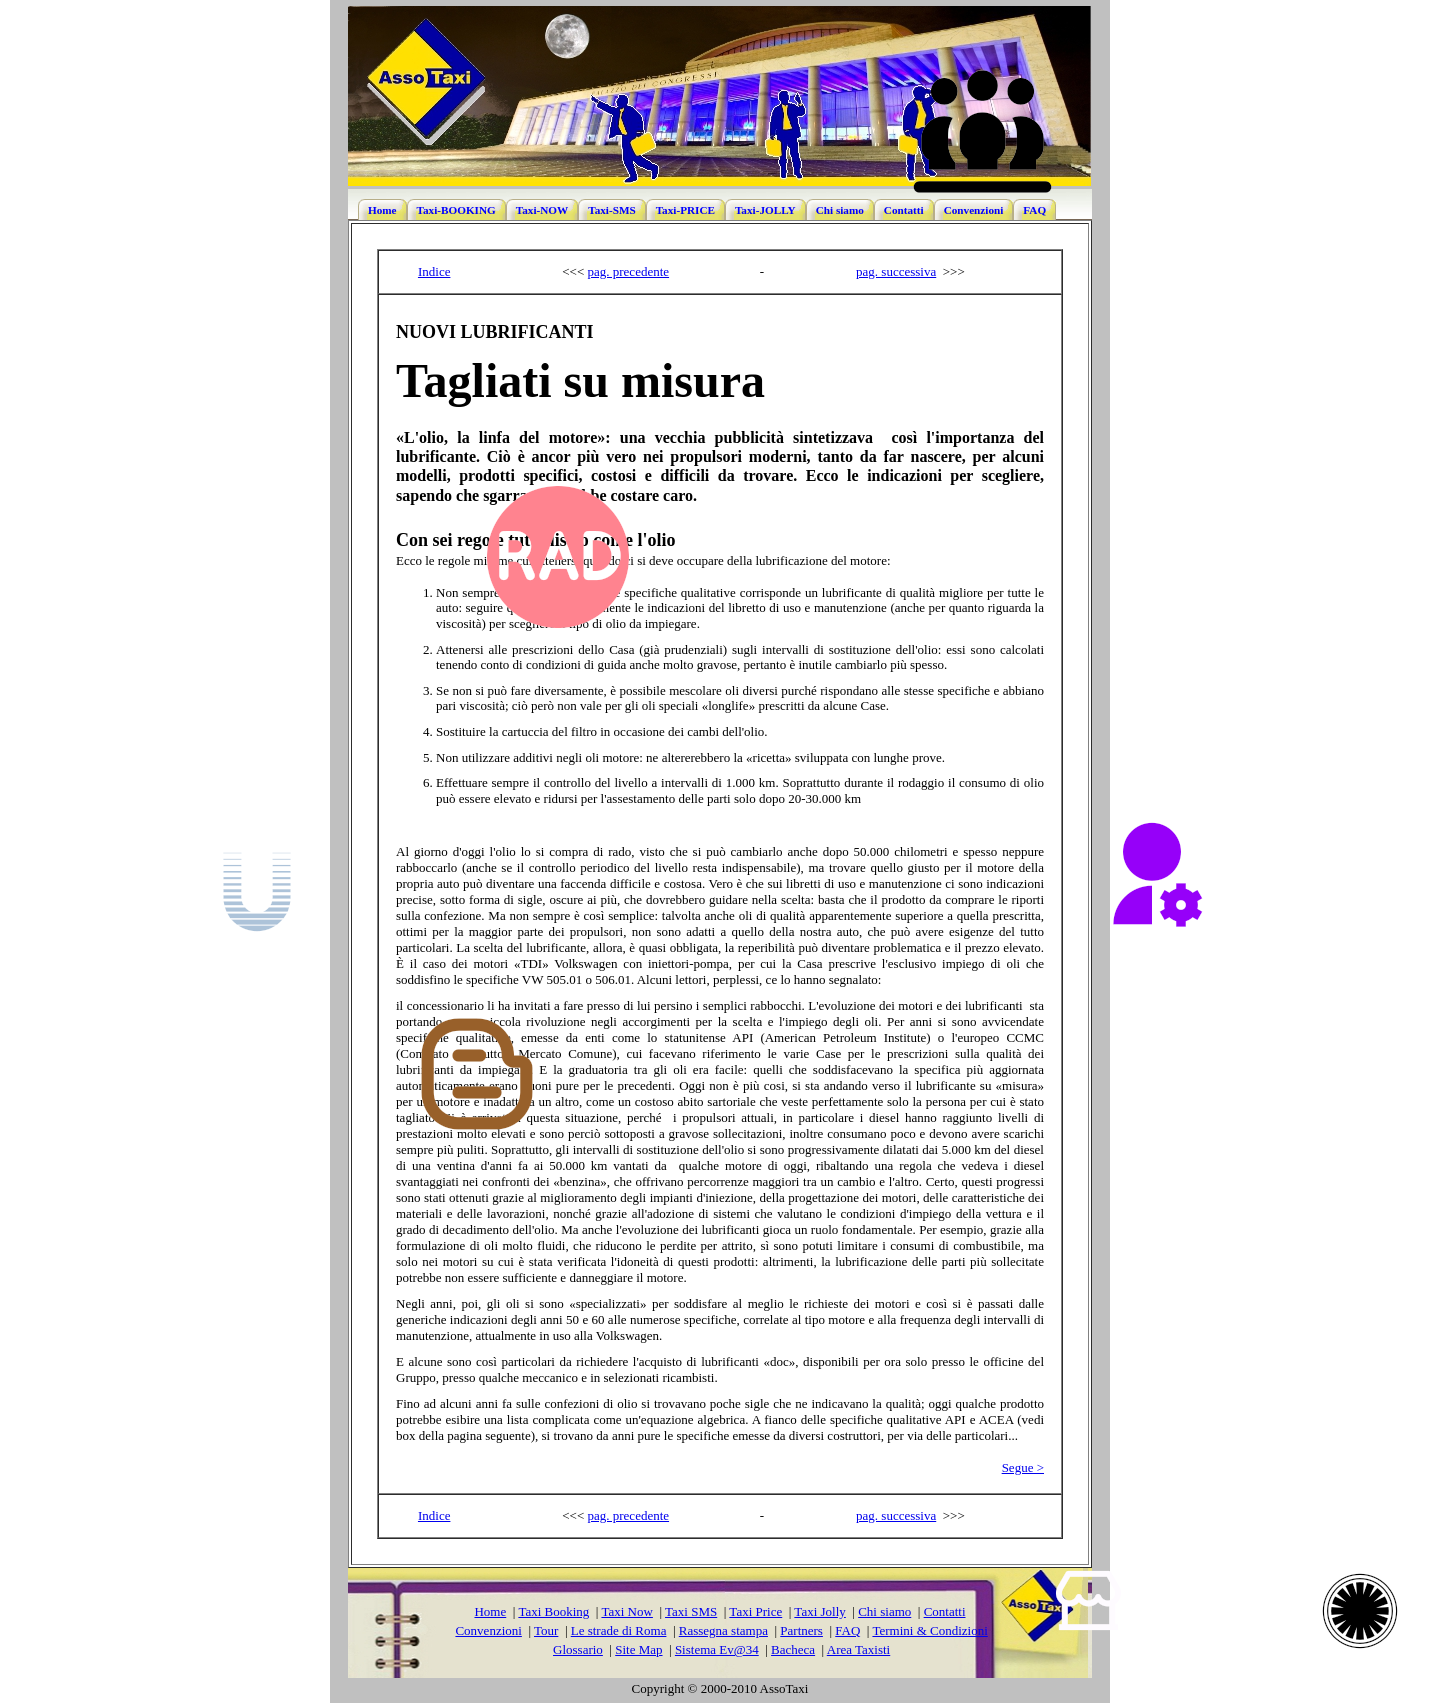 The height and width of the screenshot is (1703, 1440). I want to click on launch RAD Studio application, so click(558, 557).